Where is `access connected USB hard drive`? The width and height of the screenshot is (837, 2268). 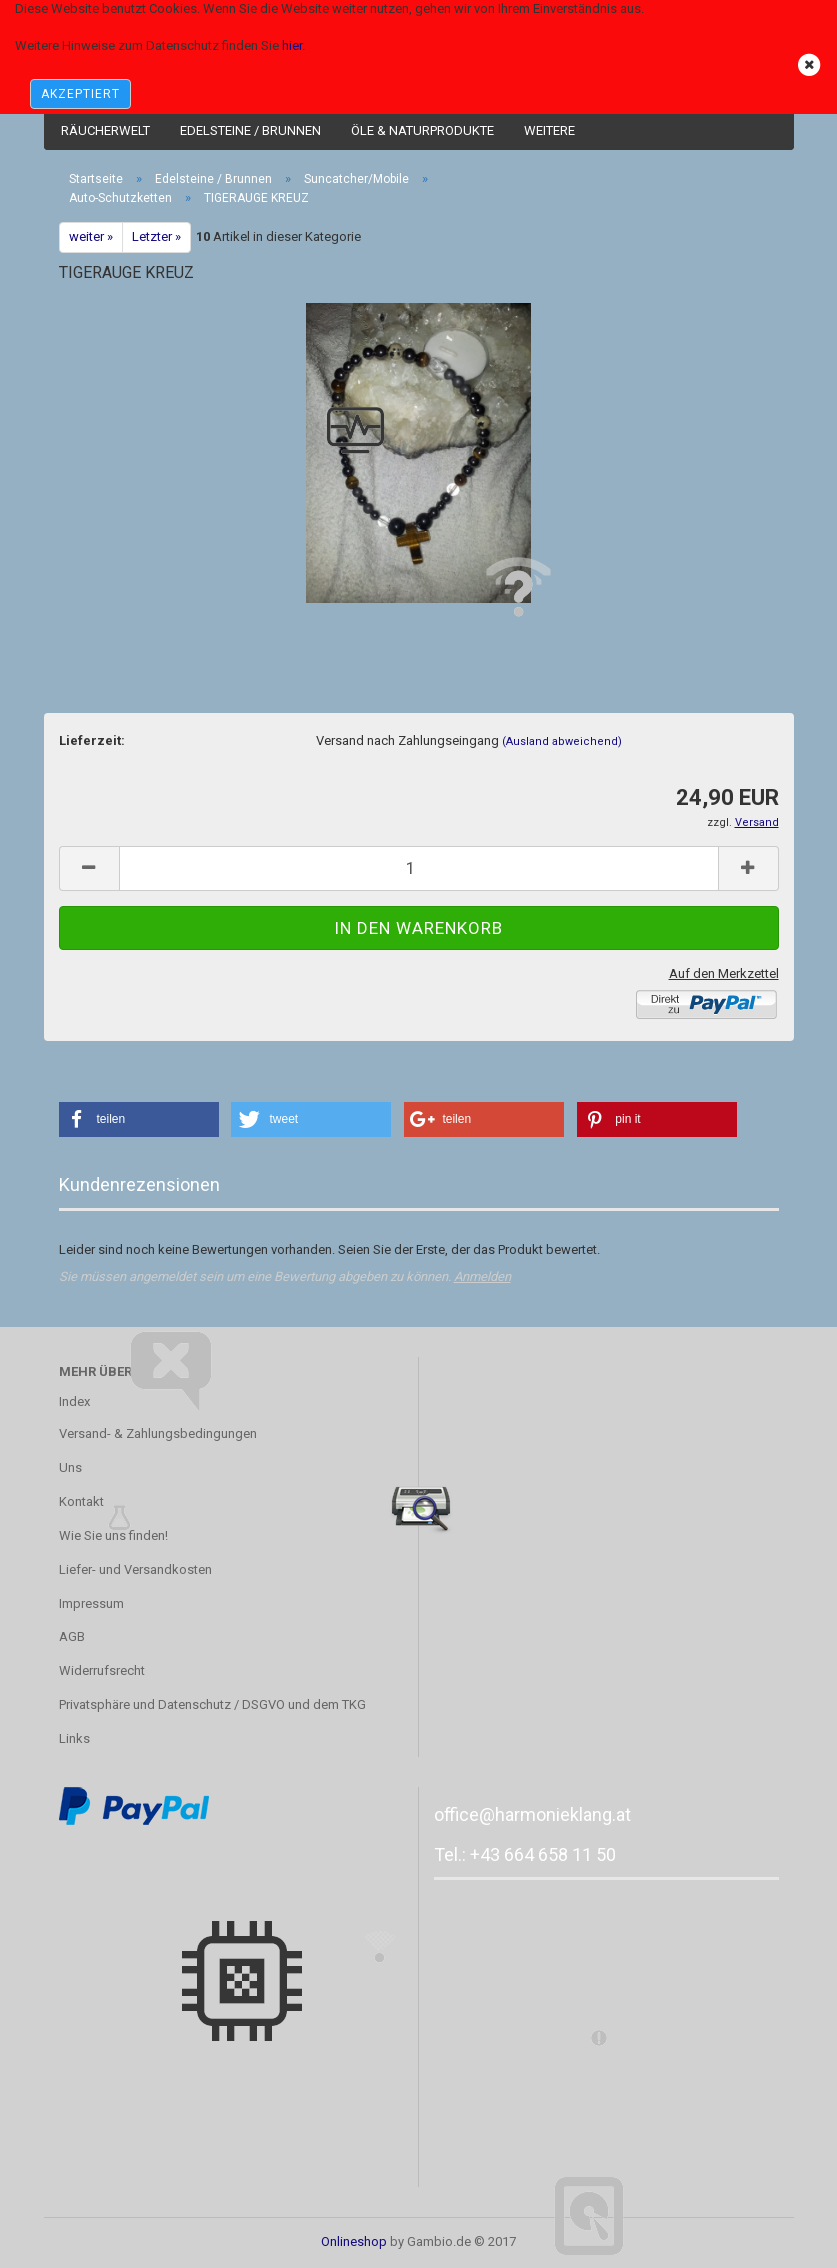 access connected USB hard drive is located at coordinates (589, 2216).